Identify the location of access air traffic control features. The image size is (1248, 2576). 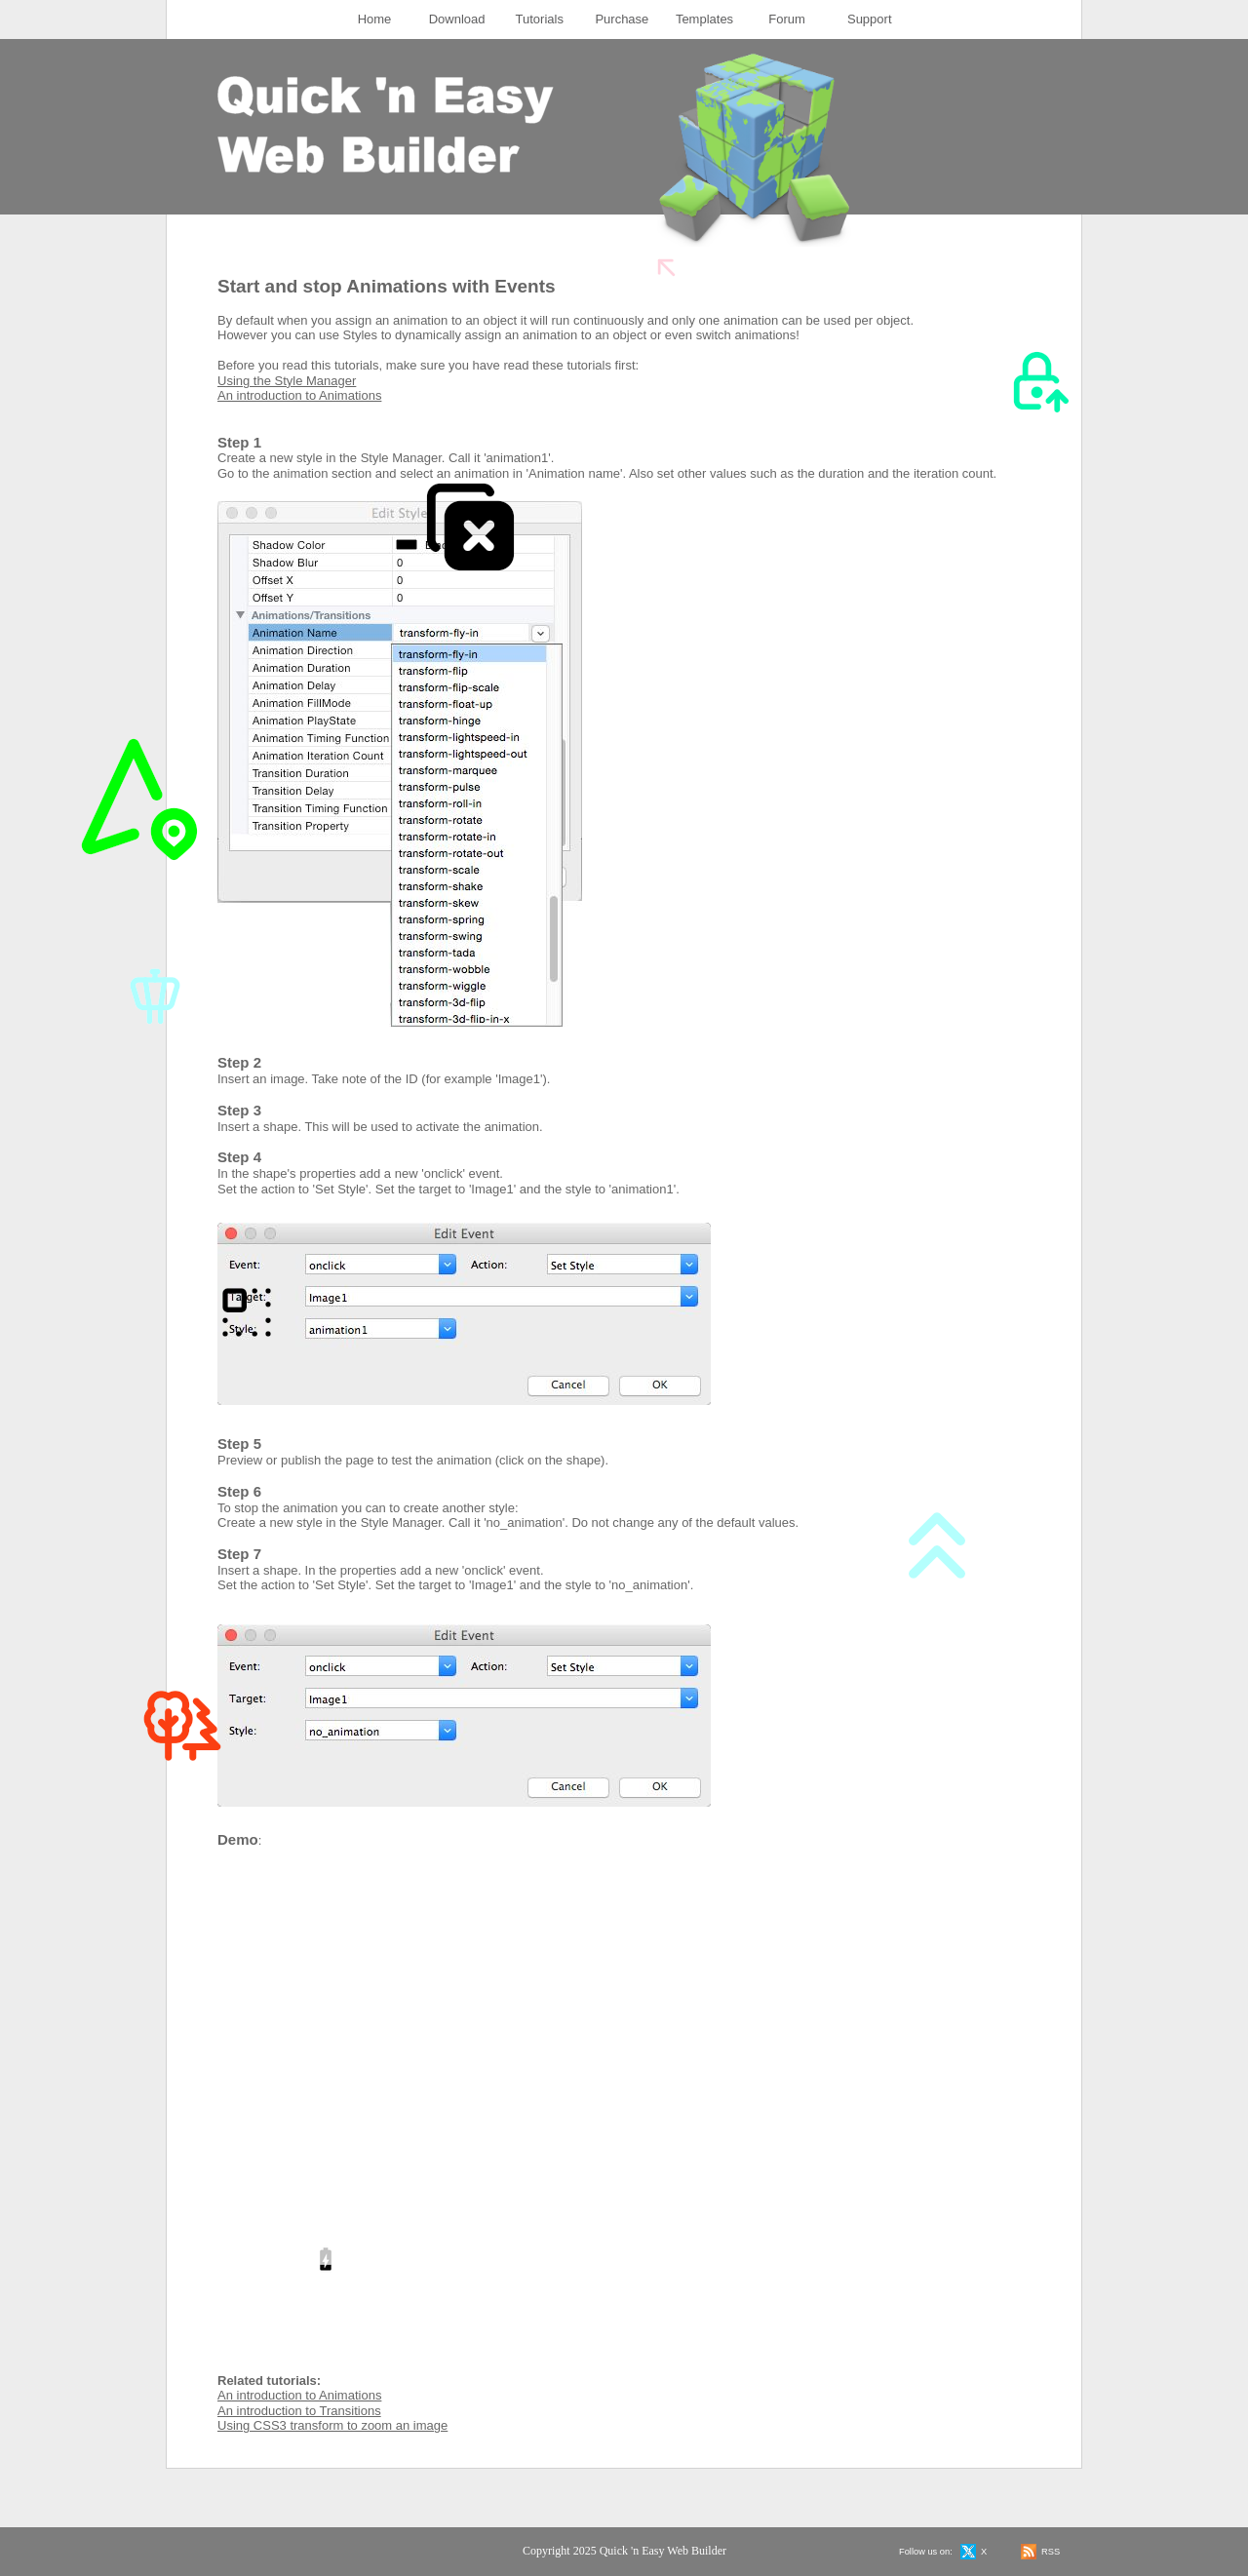
(155, 996).